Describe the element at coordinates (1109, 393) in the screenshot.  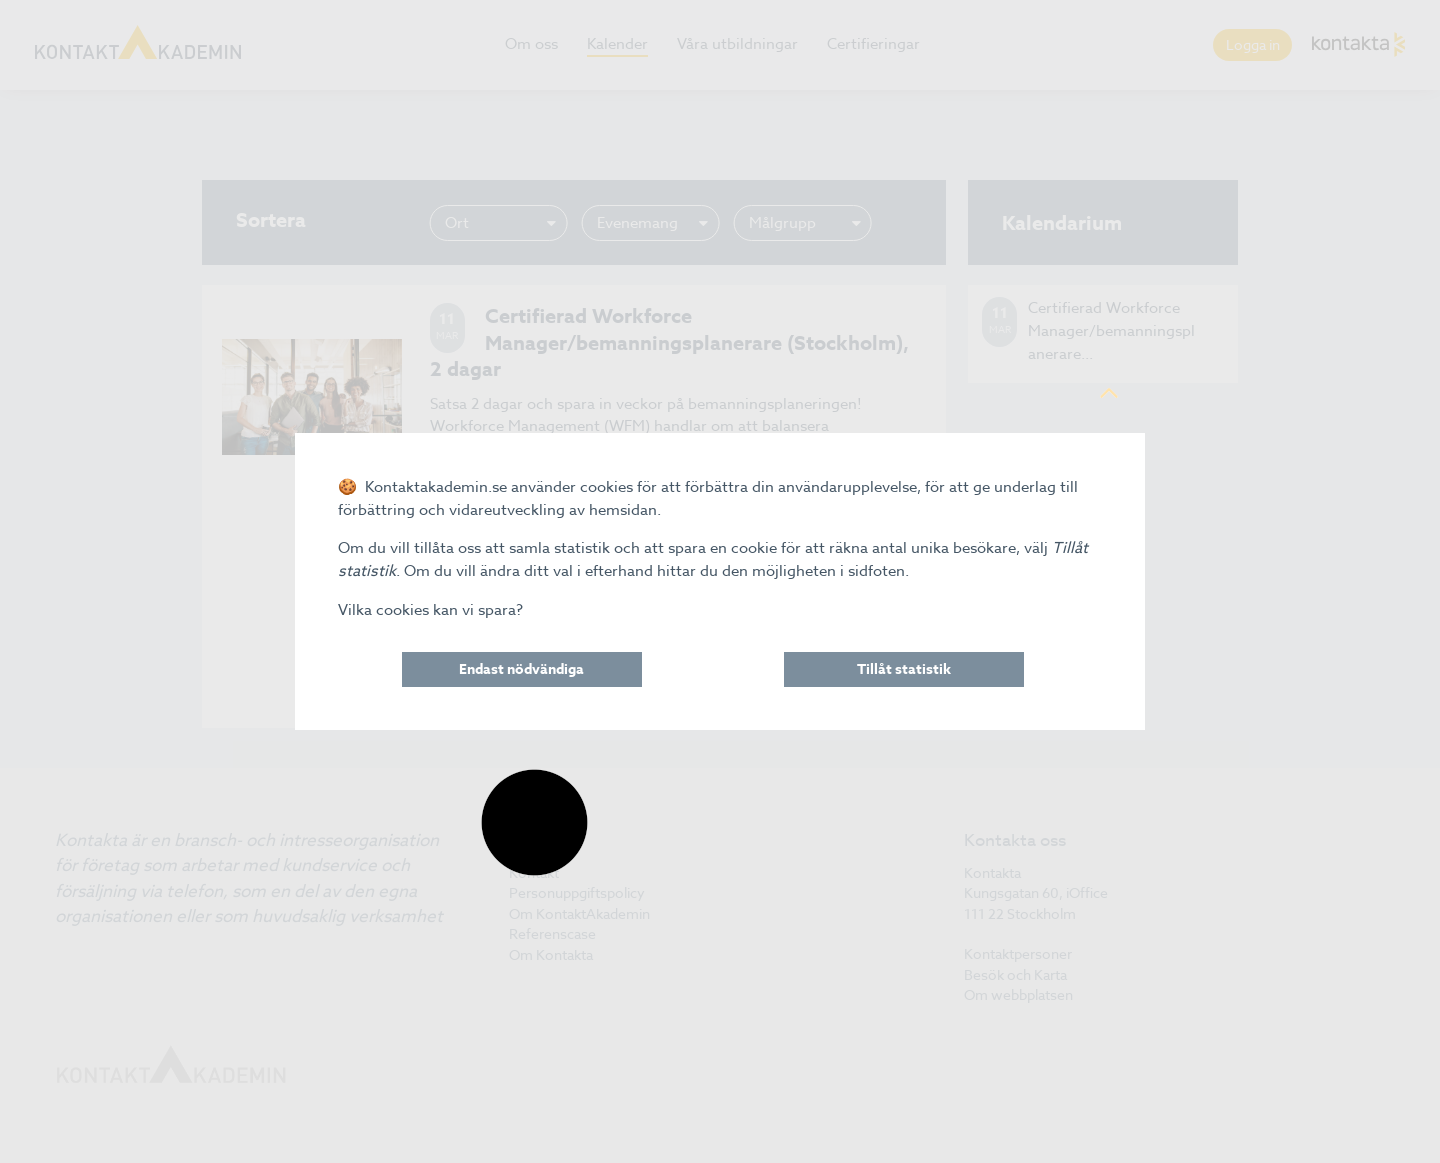
I see `collapse an expanded section` at that location.